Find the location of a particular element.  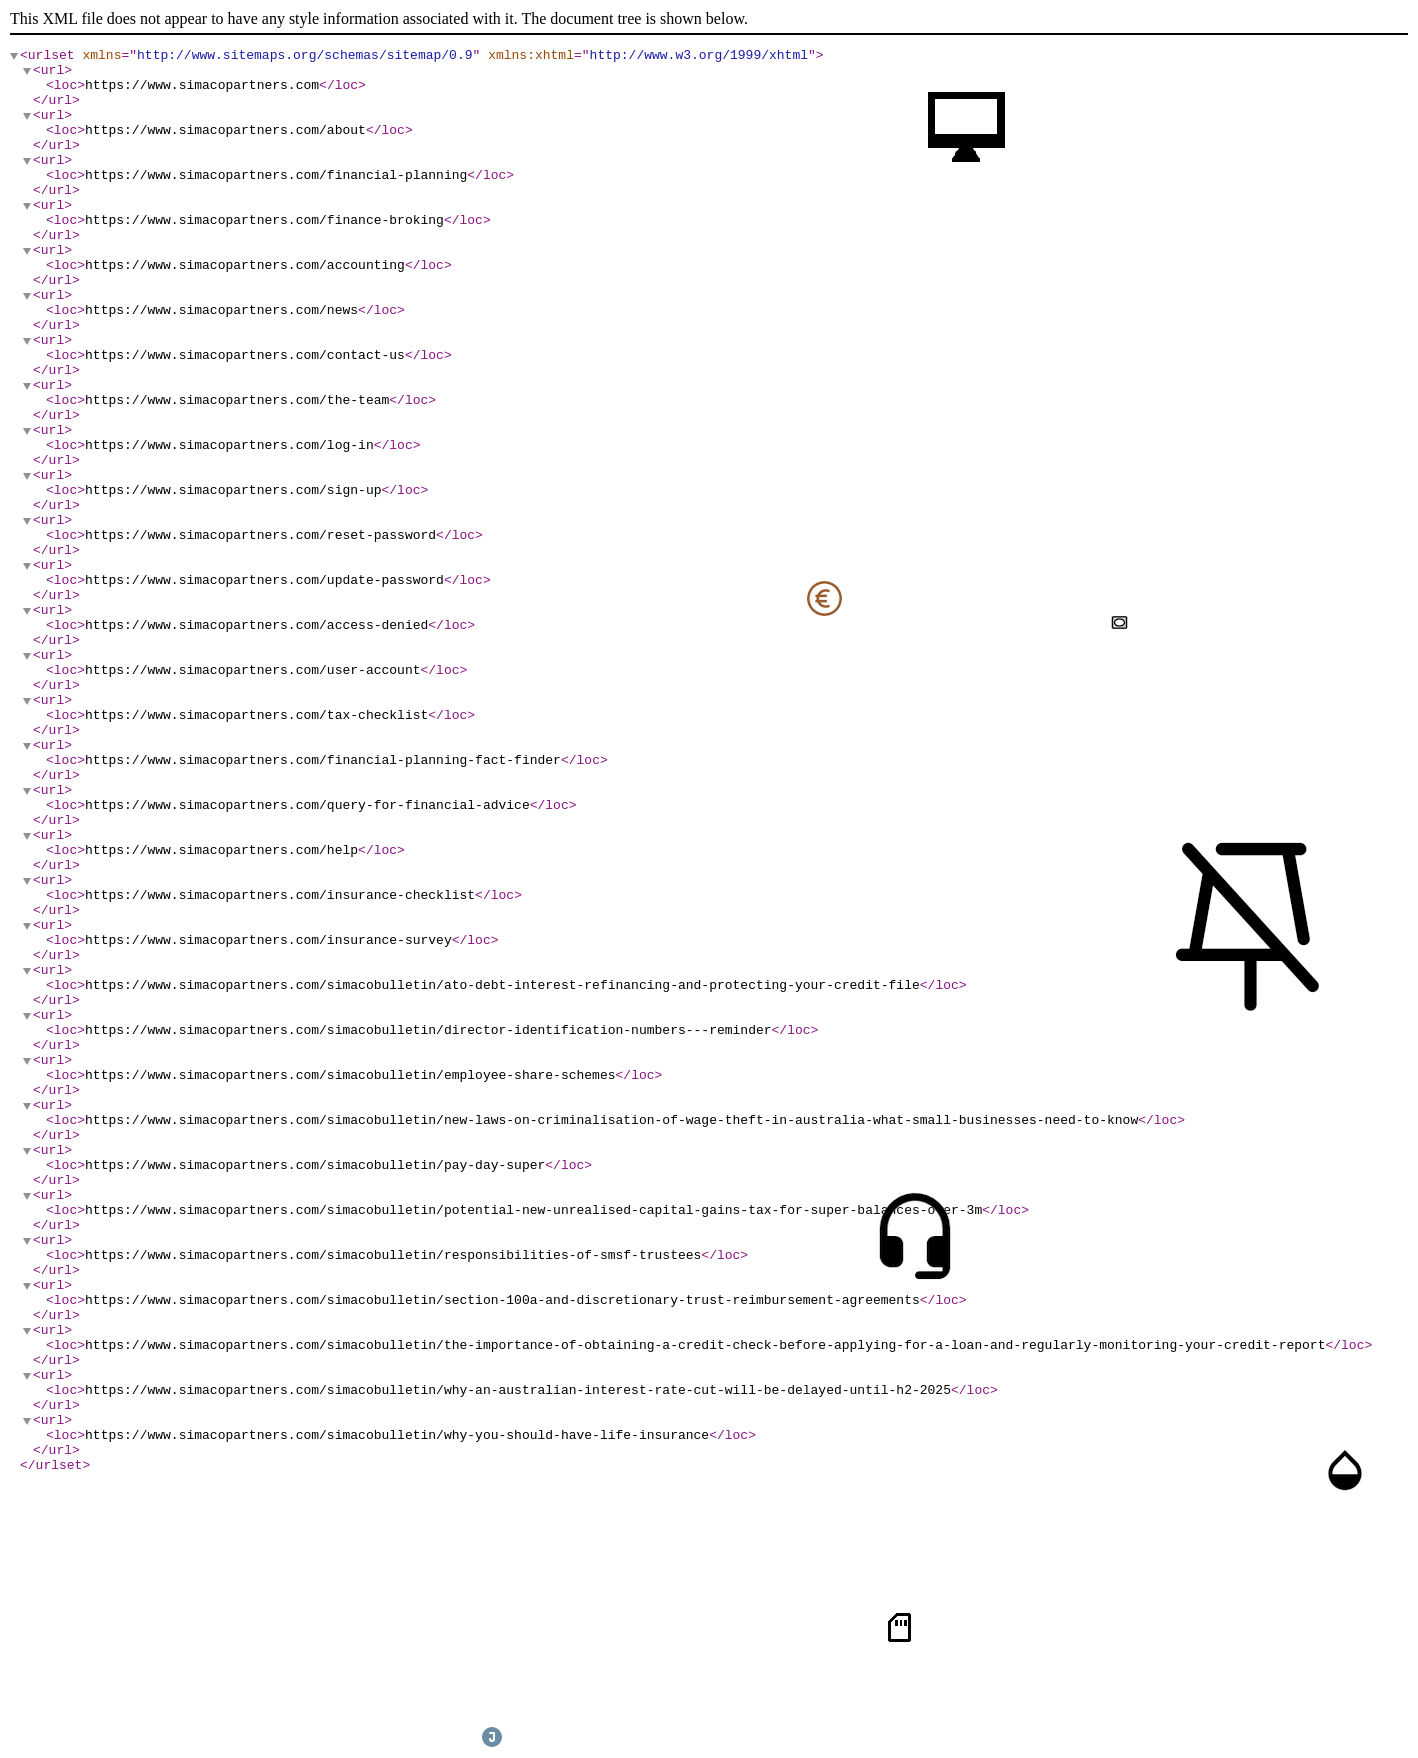

apply vignette effect to photo is located at coordinates (1119, 622).